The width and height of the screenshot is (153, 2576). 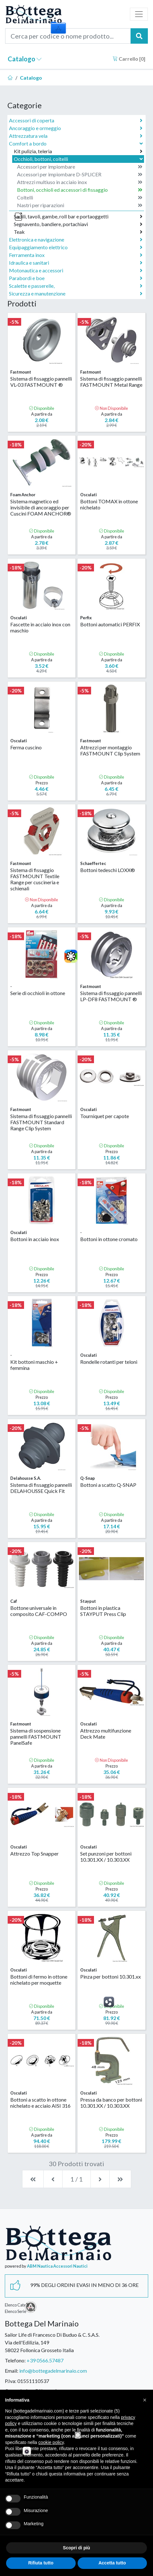 I want to click on launch ubuntu budgie desktop application, so click(x=109, y=2002).